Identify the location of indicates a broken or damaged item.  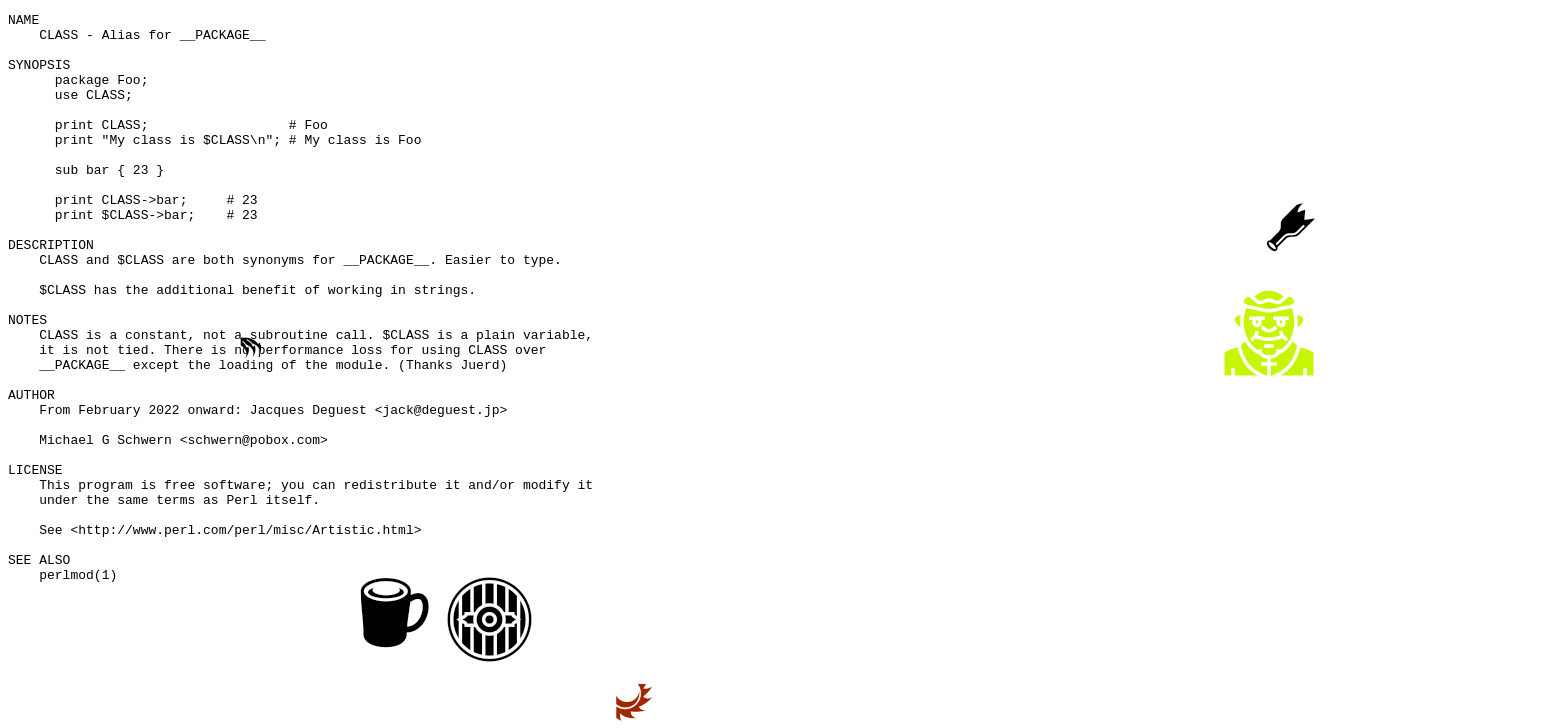
(1290, 227).